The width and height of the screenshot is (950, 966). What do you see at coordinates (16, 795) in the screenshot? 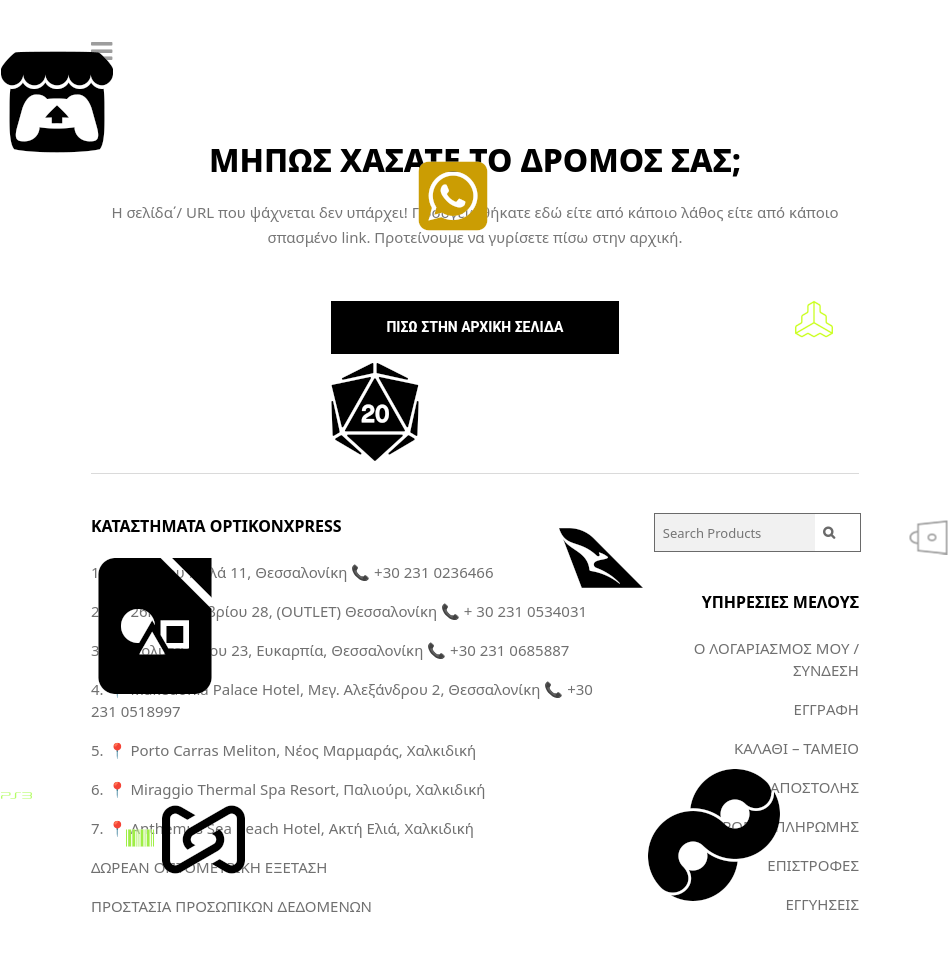
I see `PlayStation 3 brand logo` at bounding box center [16, 795].